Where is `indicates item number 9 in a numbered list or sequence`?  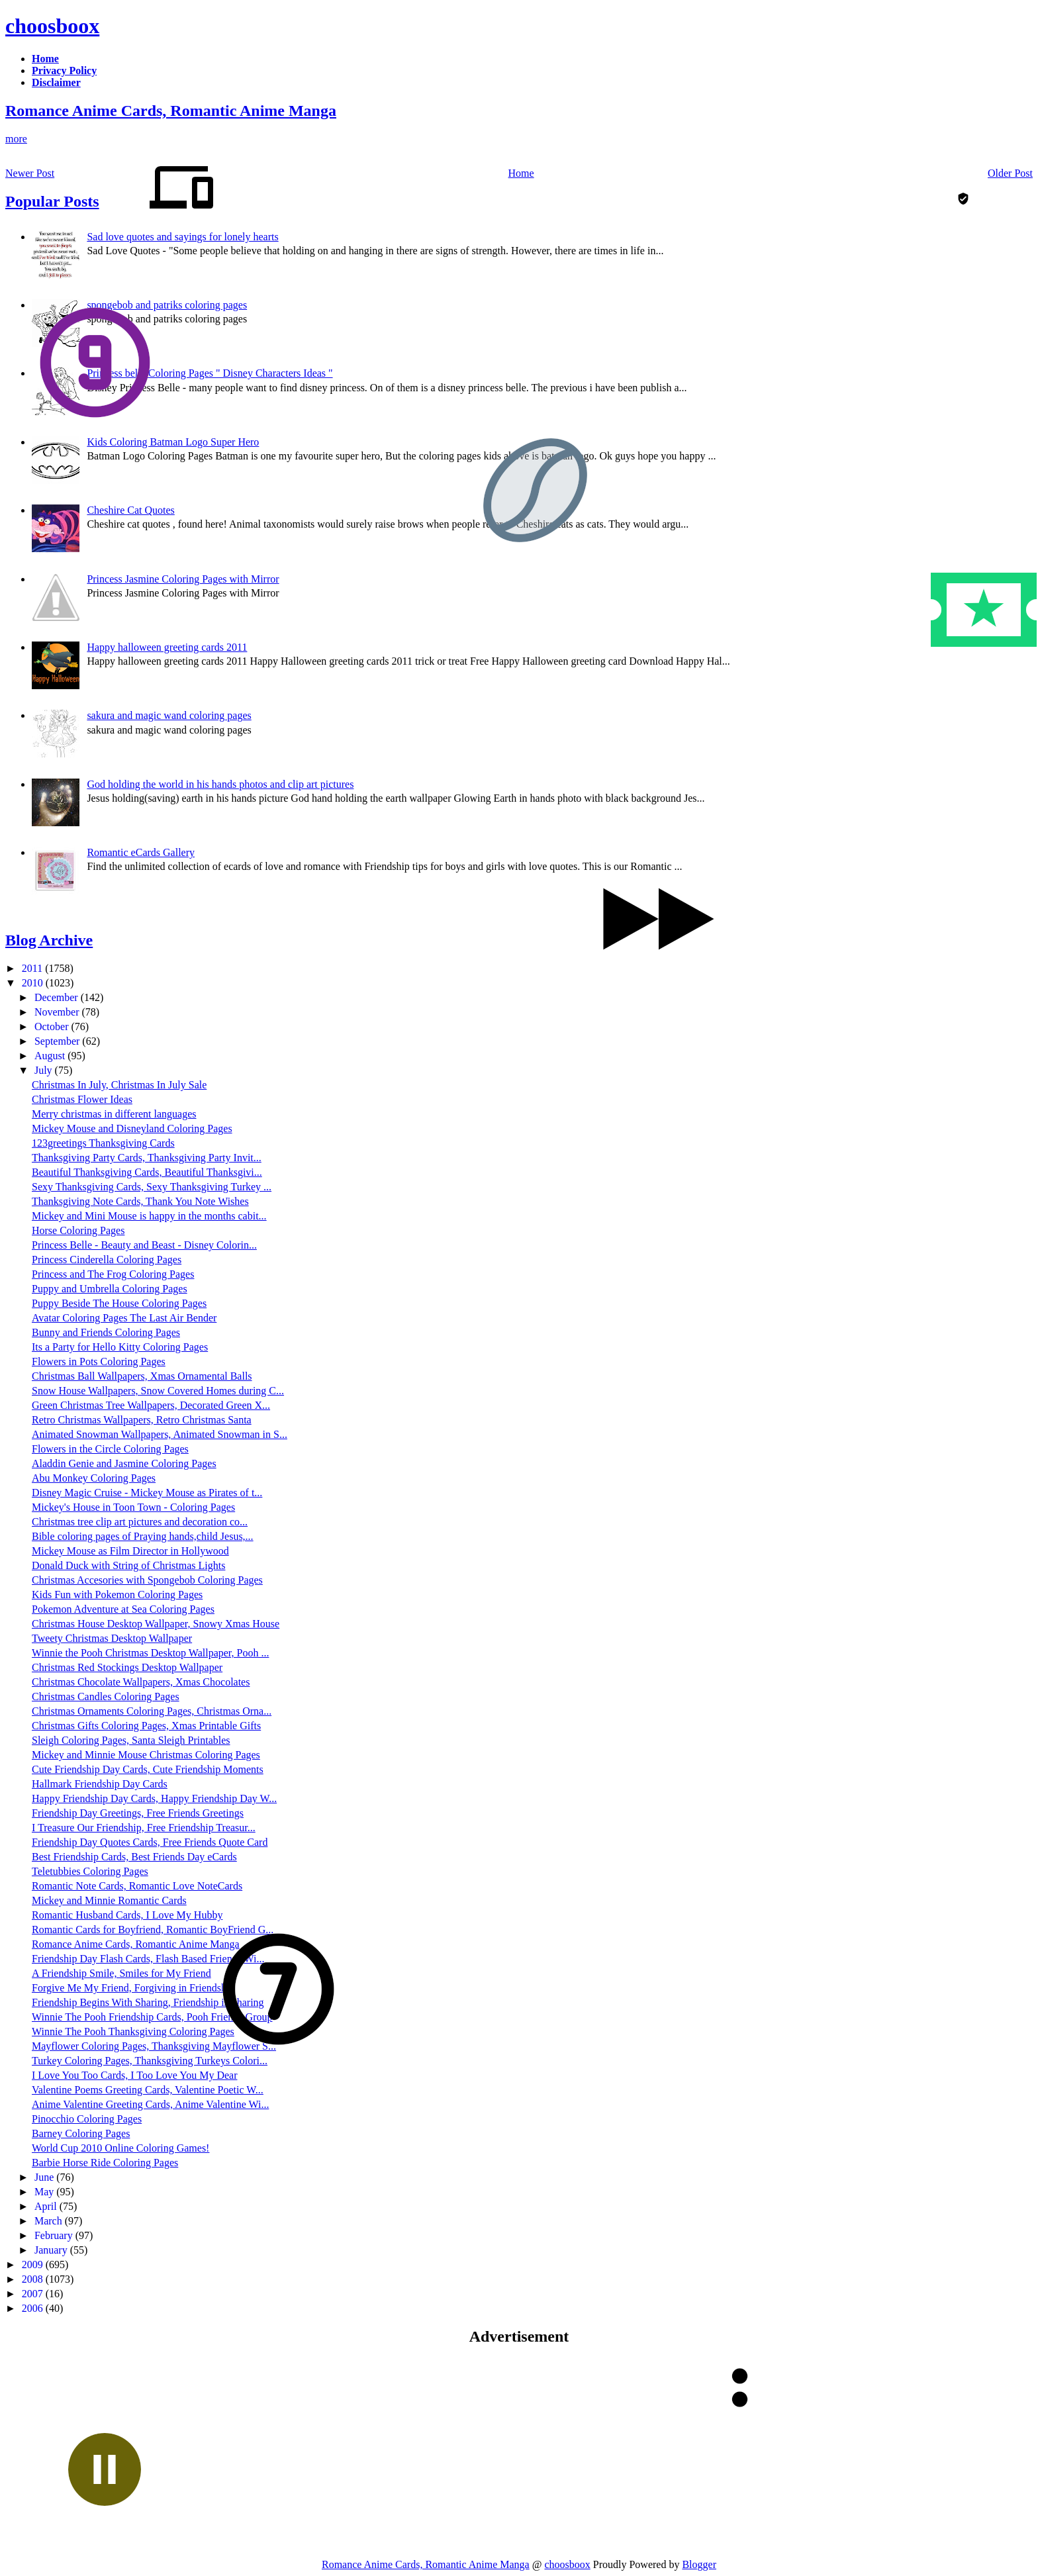
indicates item number 9 in a numbered list or sequence is located at coordinates (95, 362).